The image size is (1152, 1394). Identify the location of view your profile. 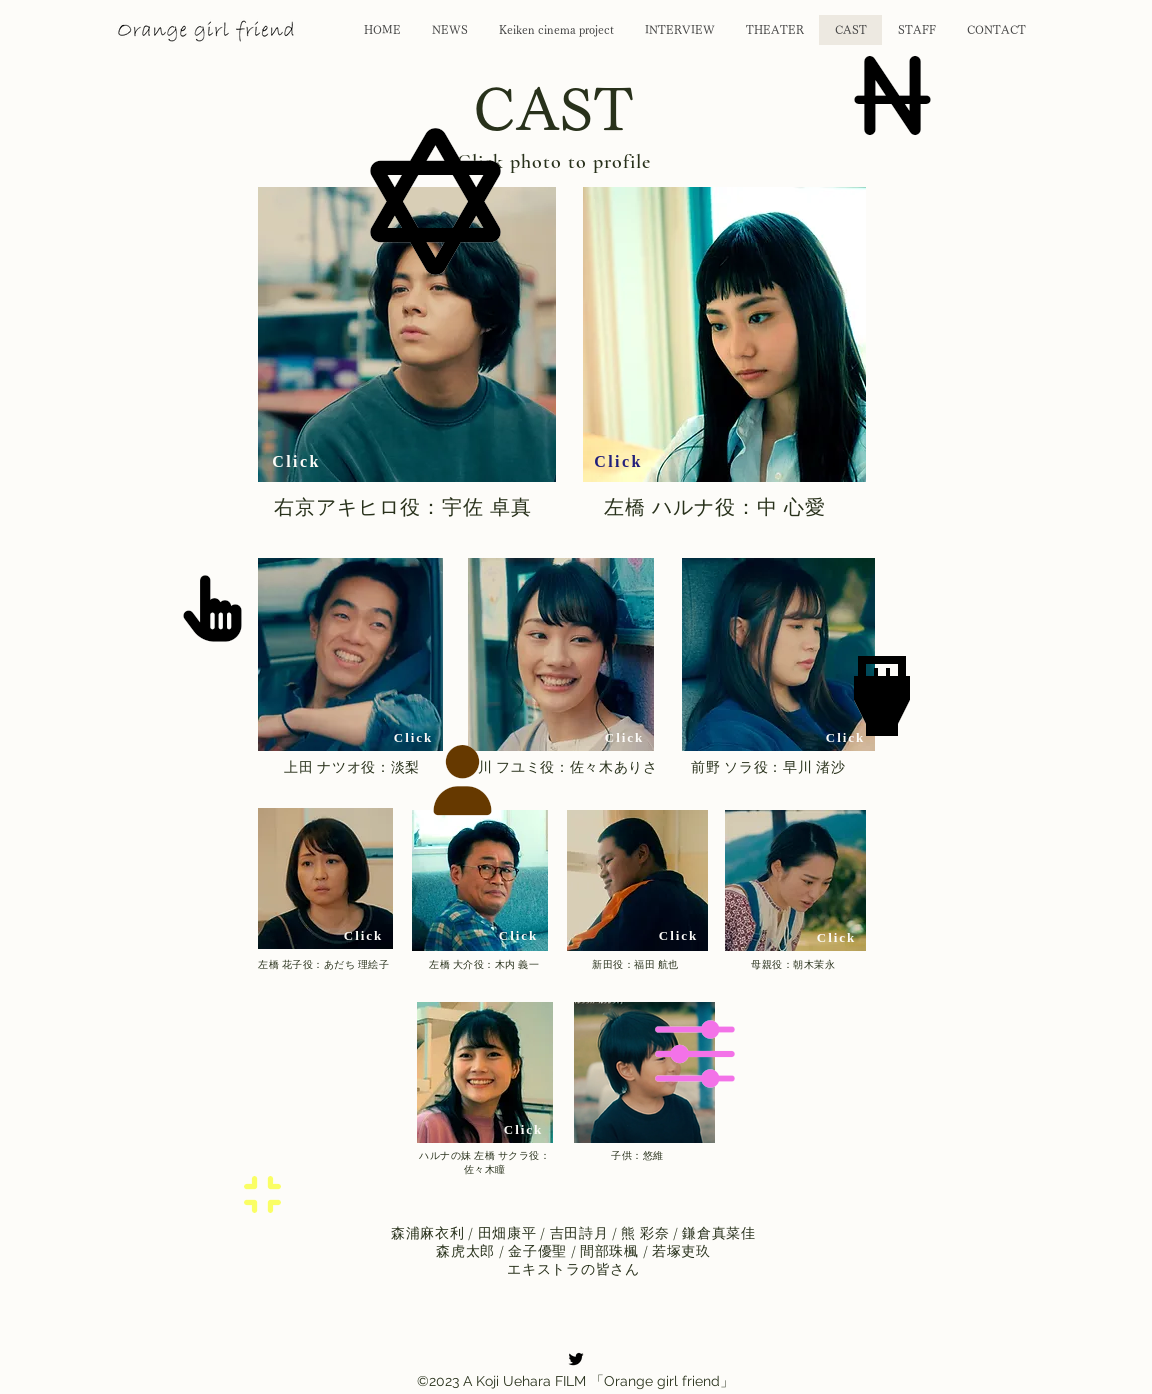
(462, 779).